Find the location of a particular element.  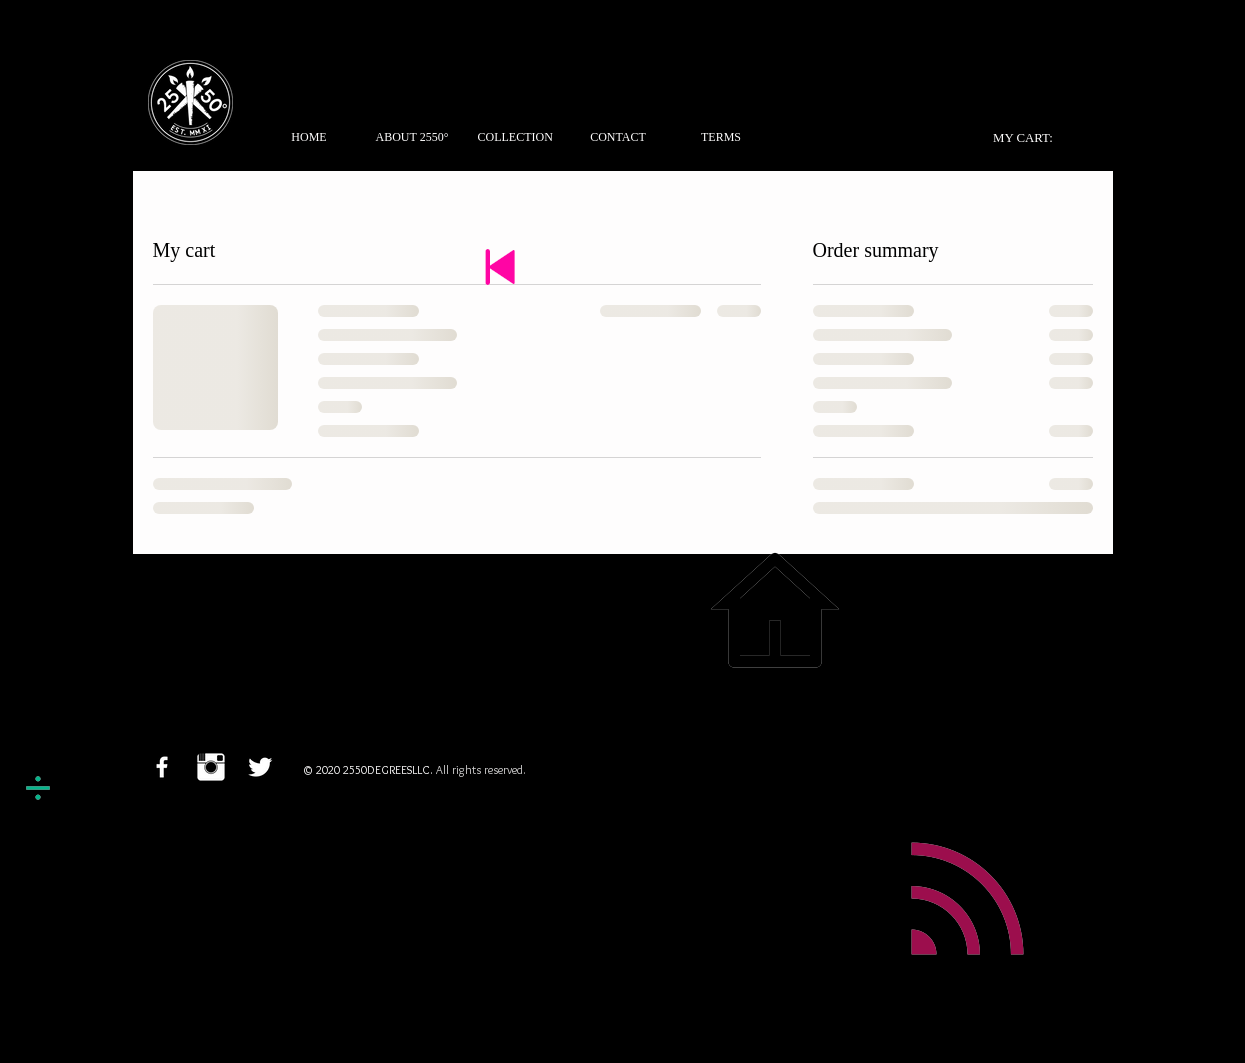

perform division calculation is located at coordinates (38, 788).